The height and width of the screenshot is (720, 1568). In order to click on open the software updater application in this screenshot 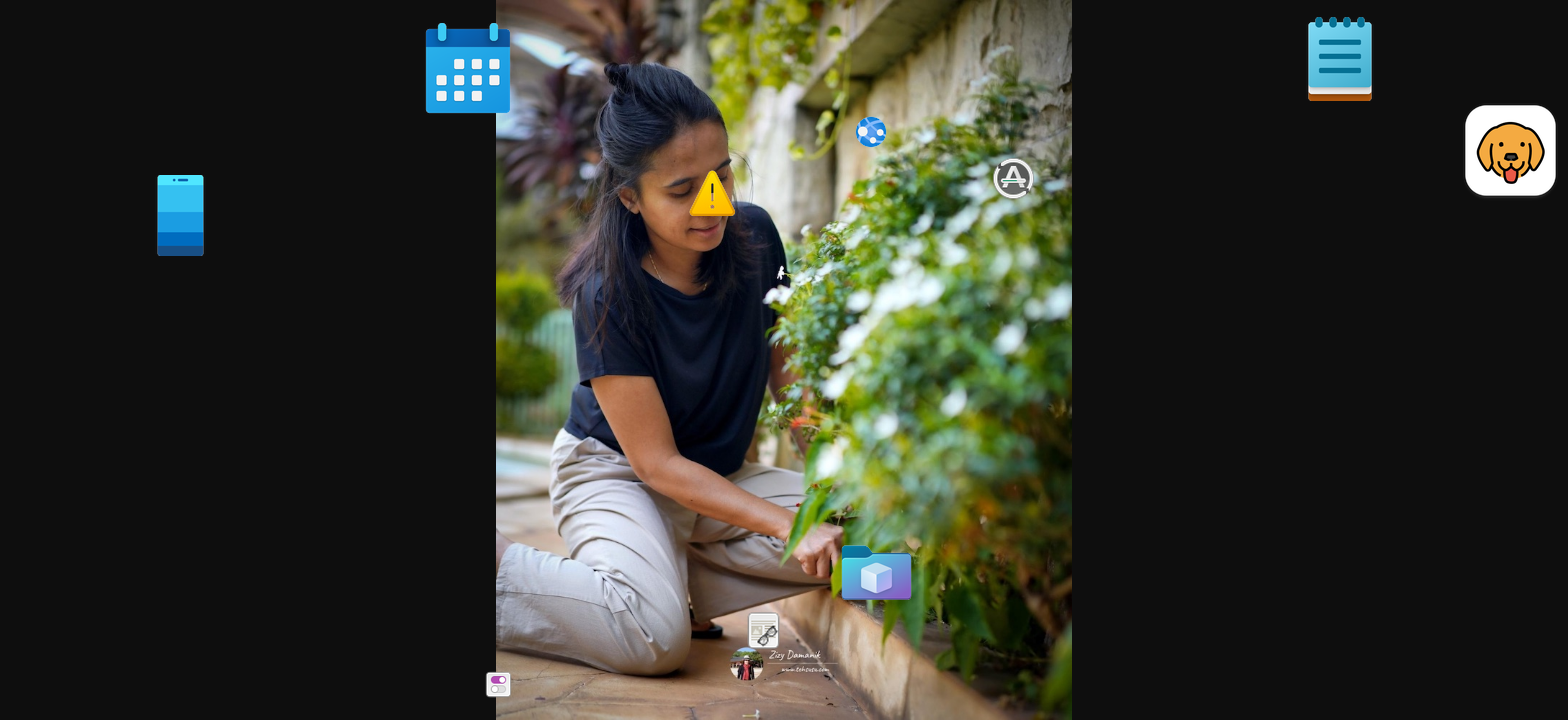, I will do `click(1013, 178)`.